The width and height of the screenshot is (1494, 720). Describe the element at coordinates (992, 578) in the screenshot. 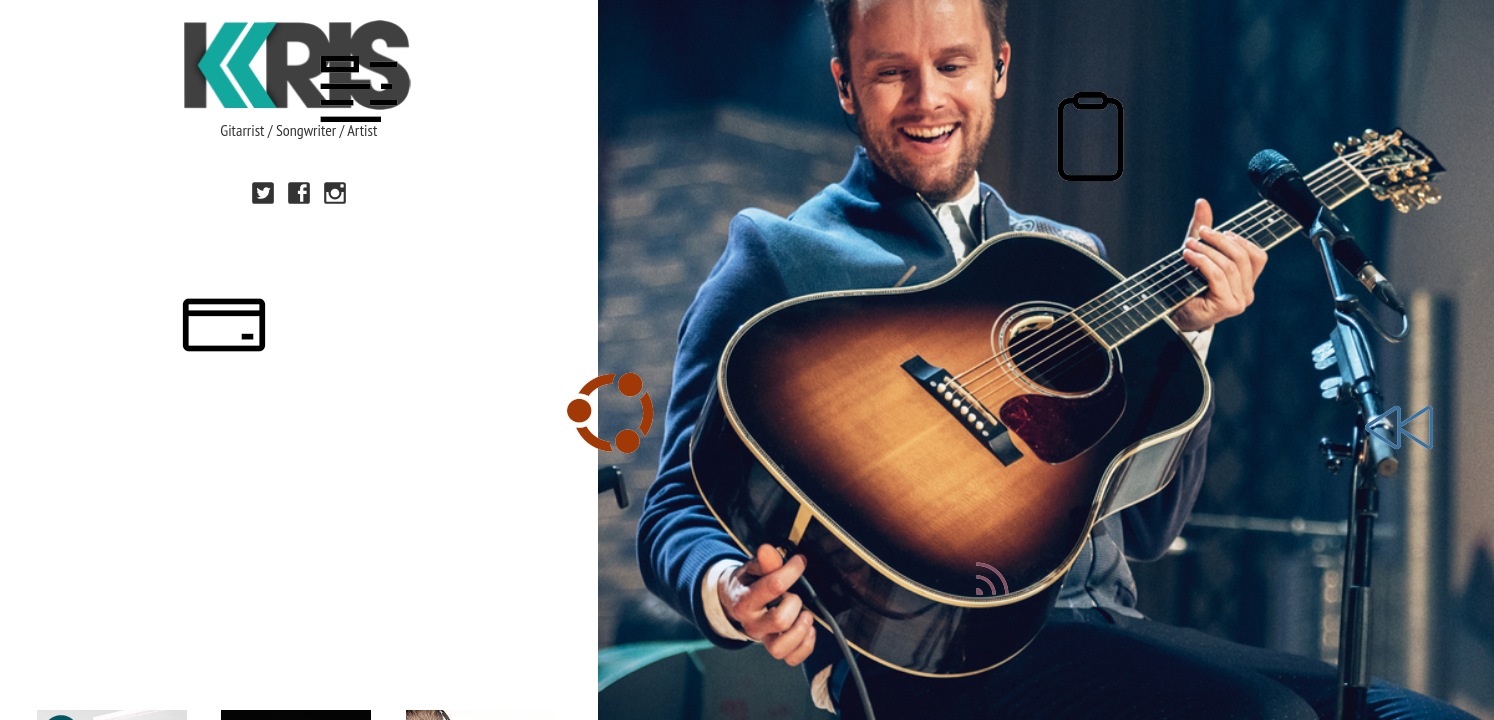

I see `subscribe to an RSS feed` at that location.